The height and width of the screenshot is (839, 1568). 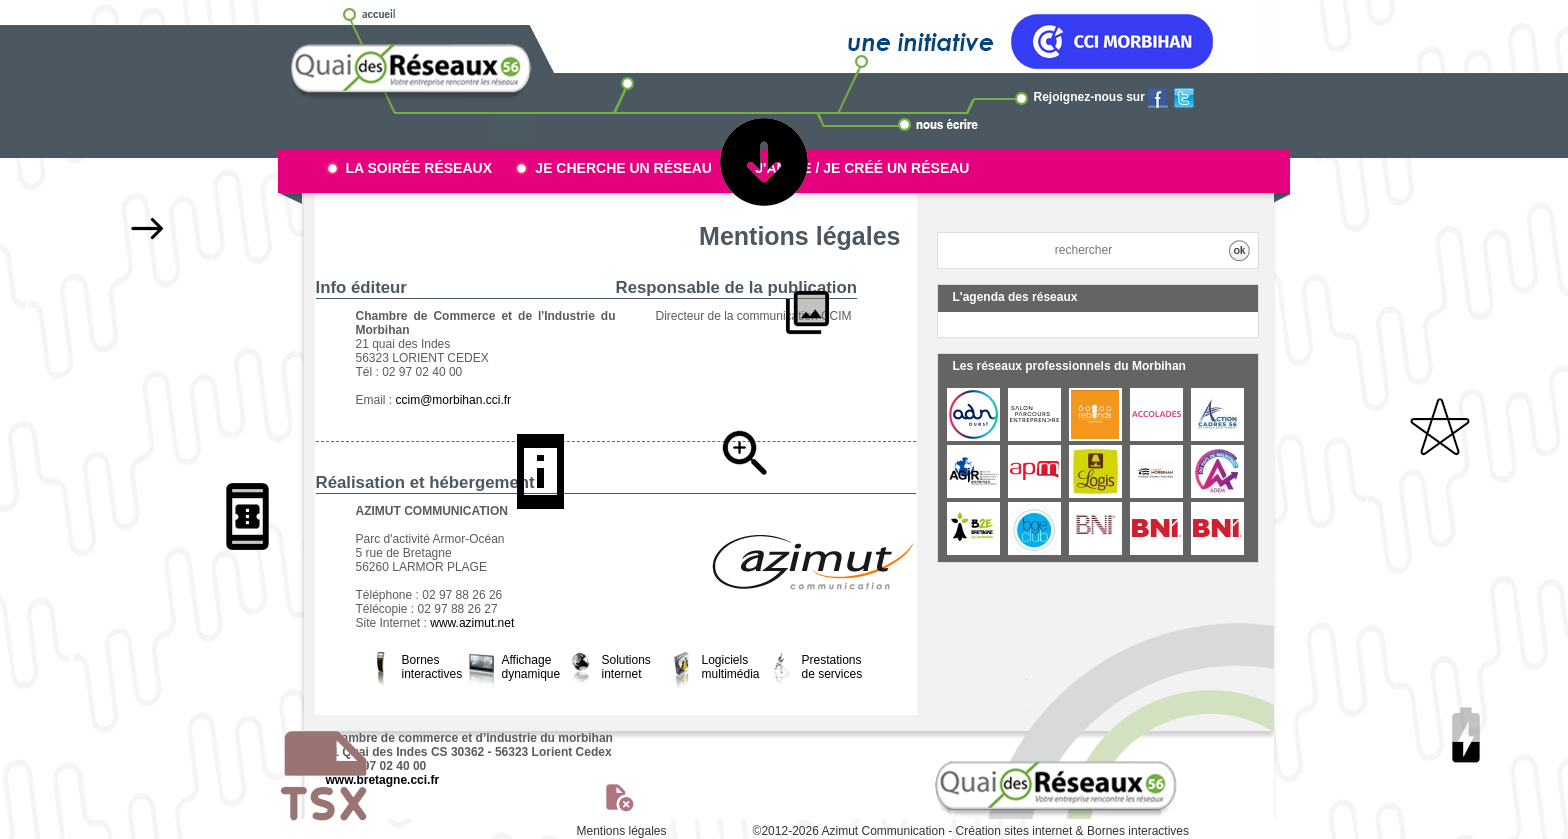 I want to click on open a TypeScript JSX file, so click(x=325, y=779).